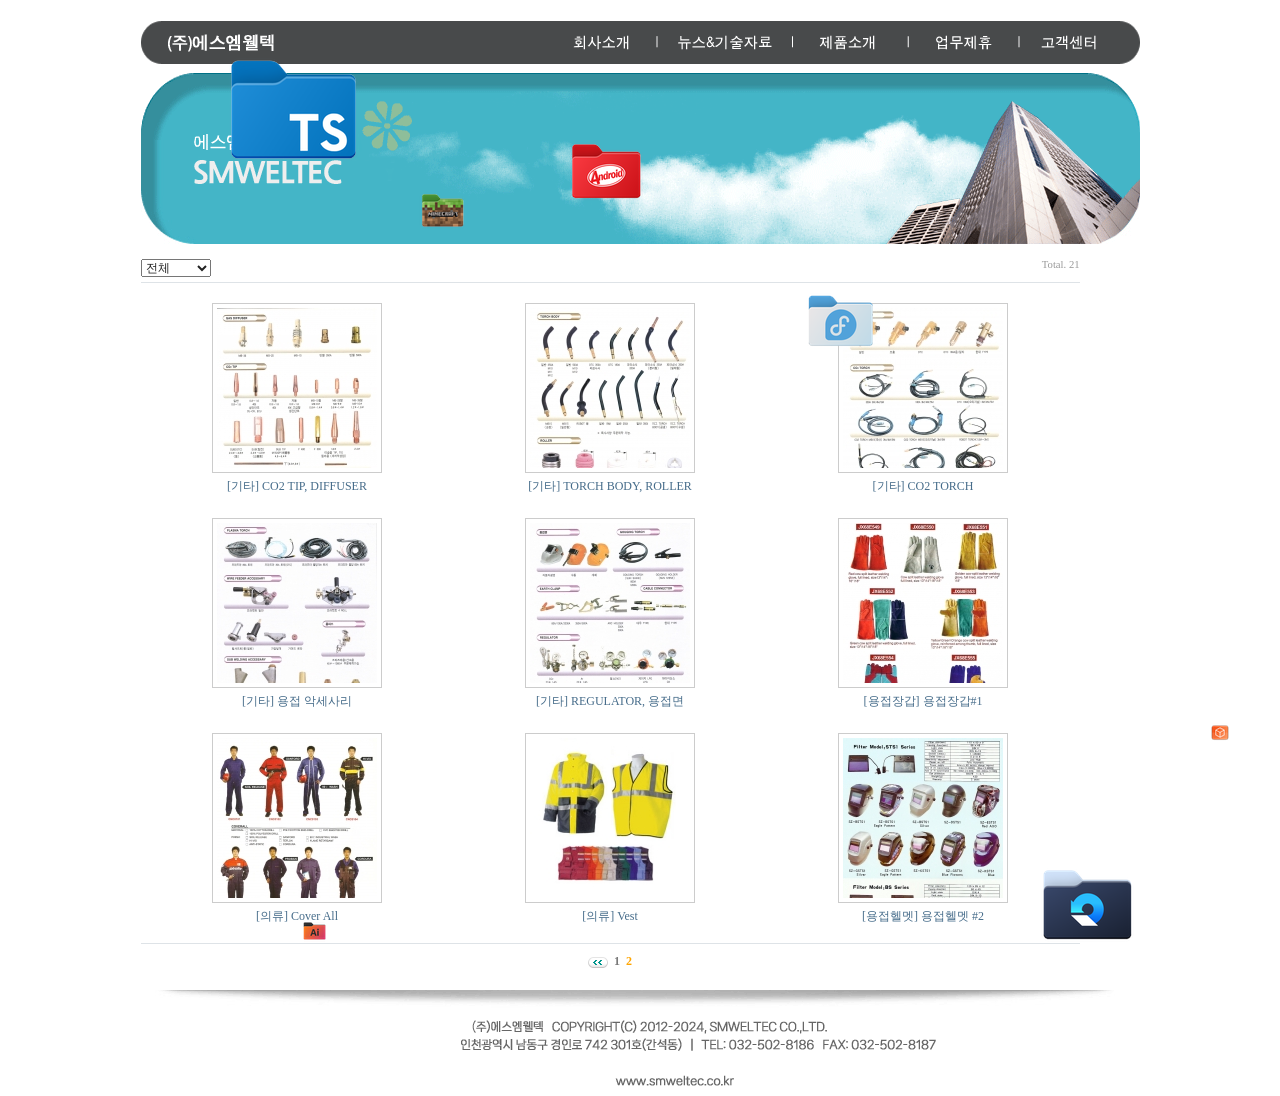  I want to click on open folder containing Adobe Illustrator files, so click(314, 931).